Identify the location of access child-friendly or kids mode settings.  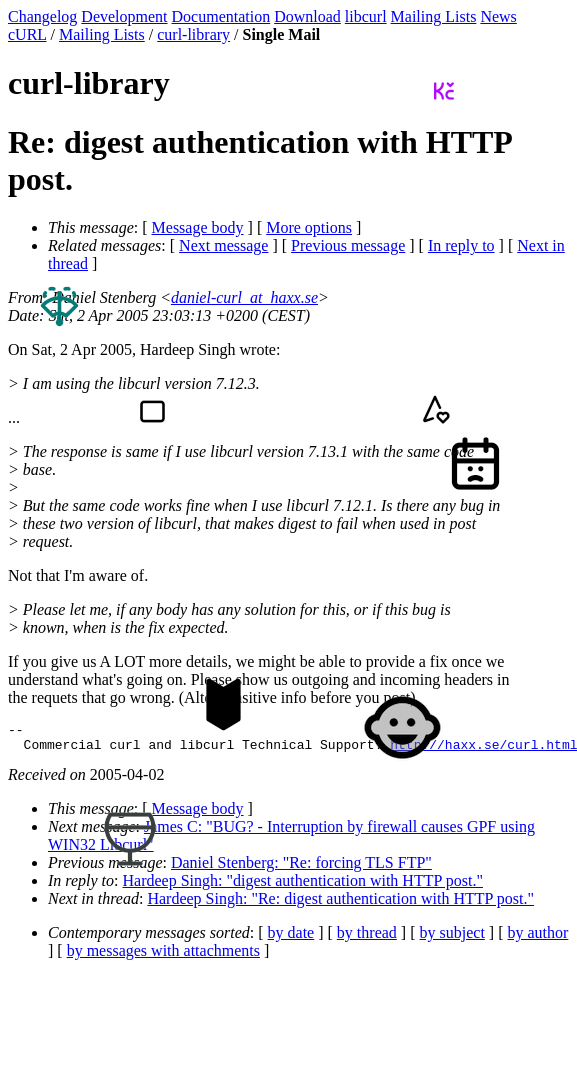
(402, 727).